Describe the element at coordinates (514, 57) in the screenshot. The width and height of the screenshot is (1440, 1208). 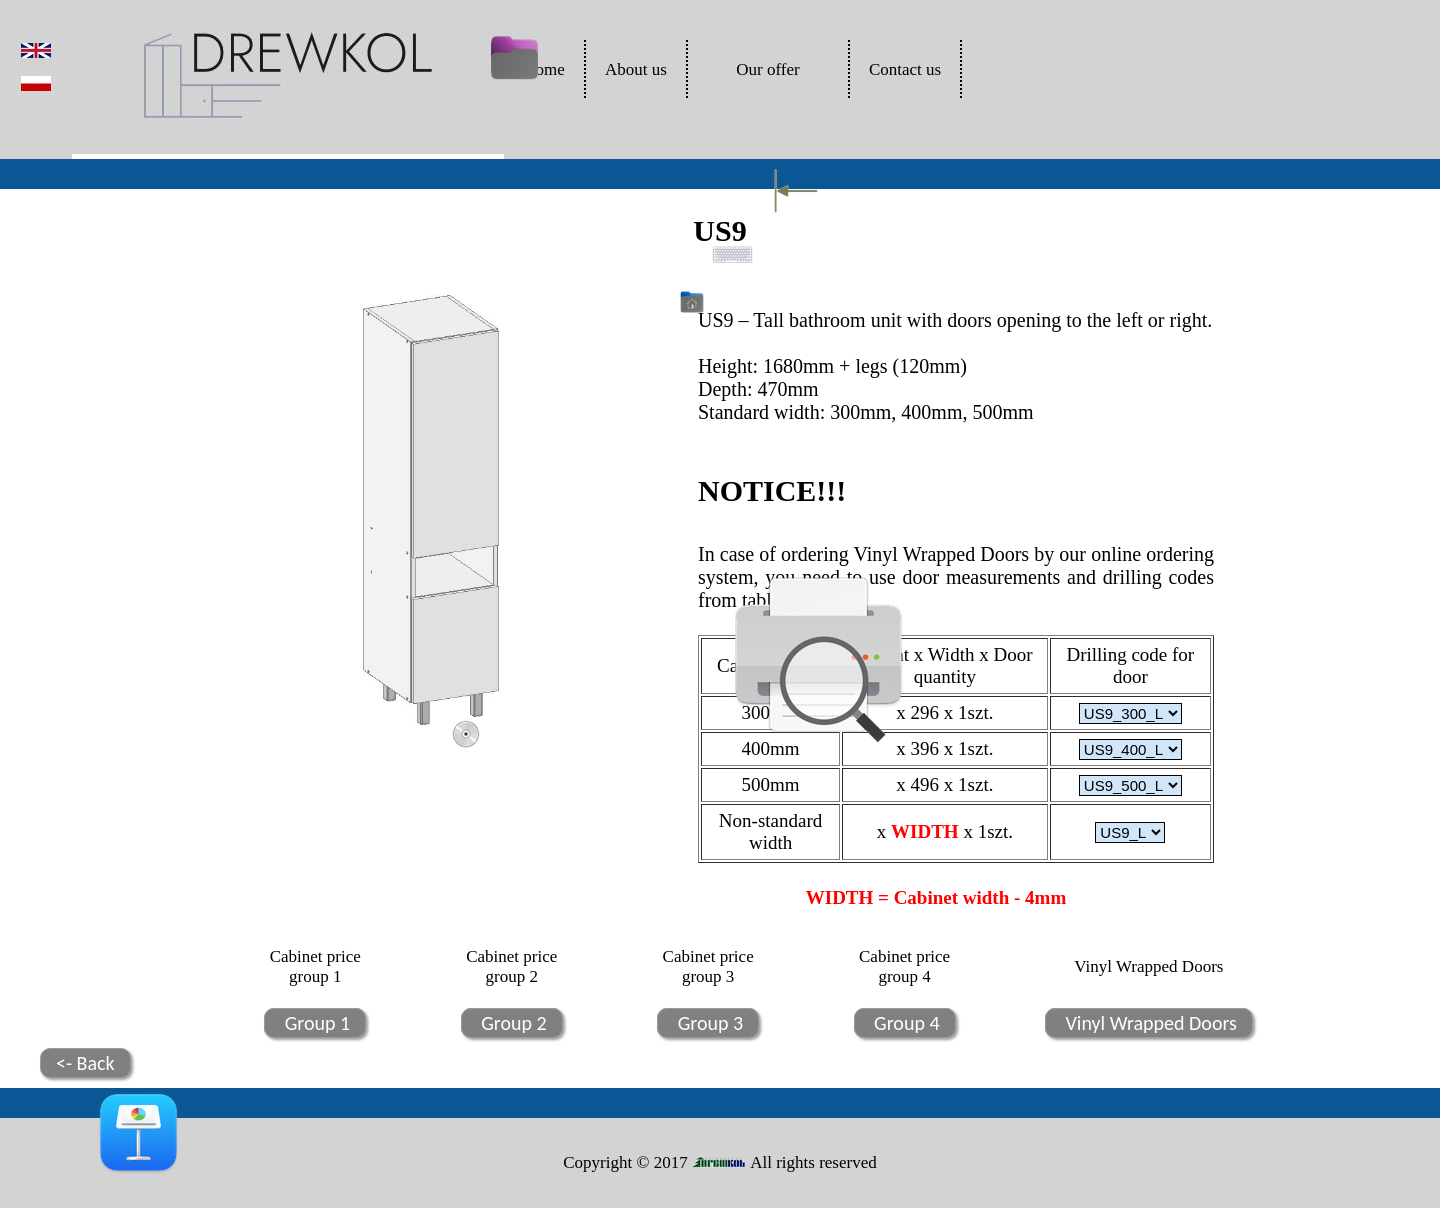
I see `open folder containing files` at that location.